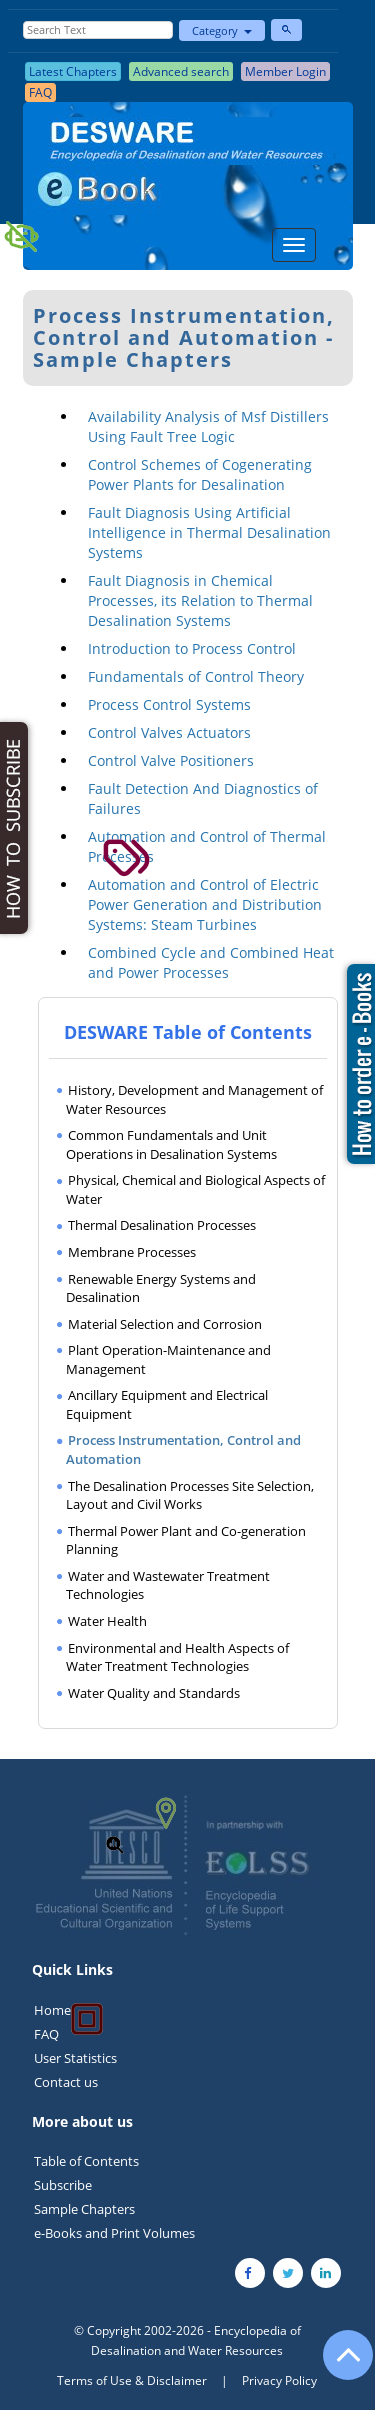 The height and width of the screenshot is (2410, 375). What do you see at coordinates (115, 1845) in the screenshot?
I see `analyze data or view analytics` at bounding box center [115, 1845].